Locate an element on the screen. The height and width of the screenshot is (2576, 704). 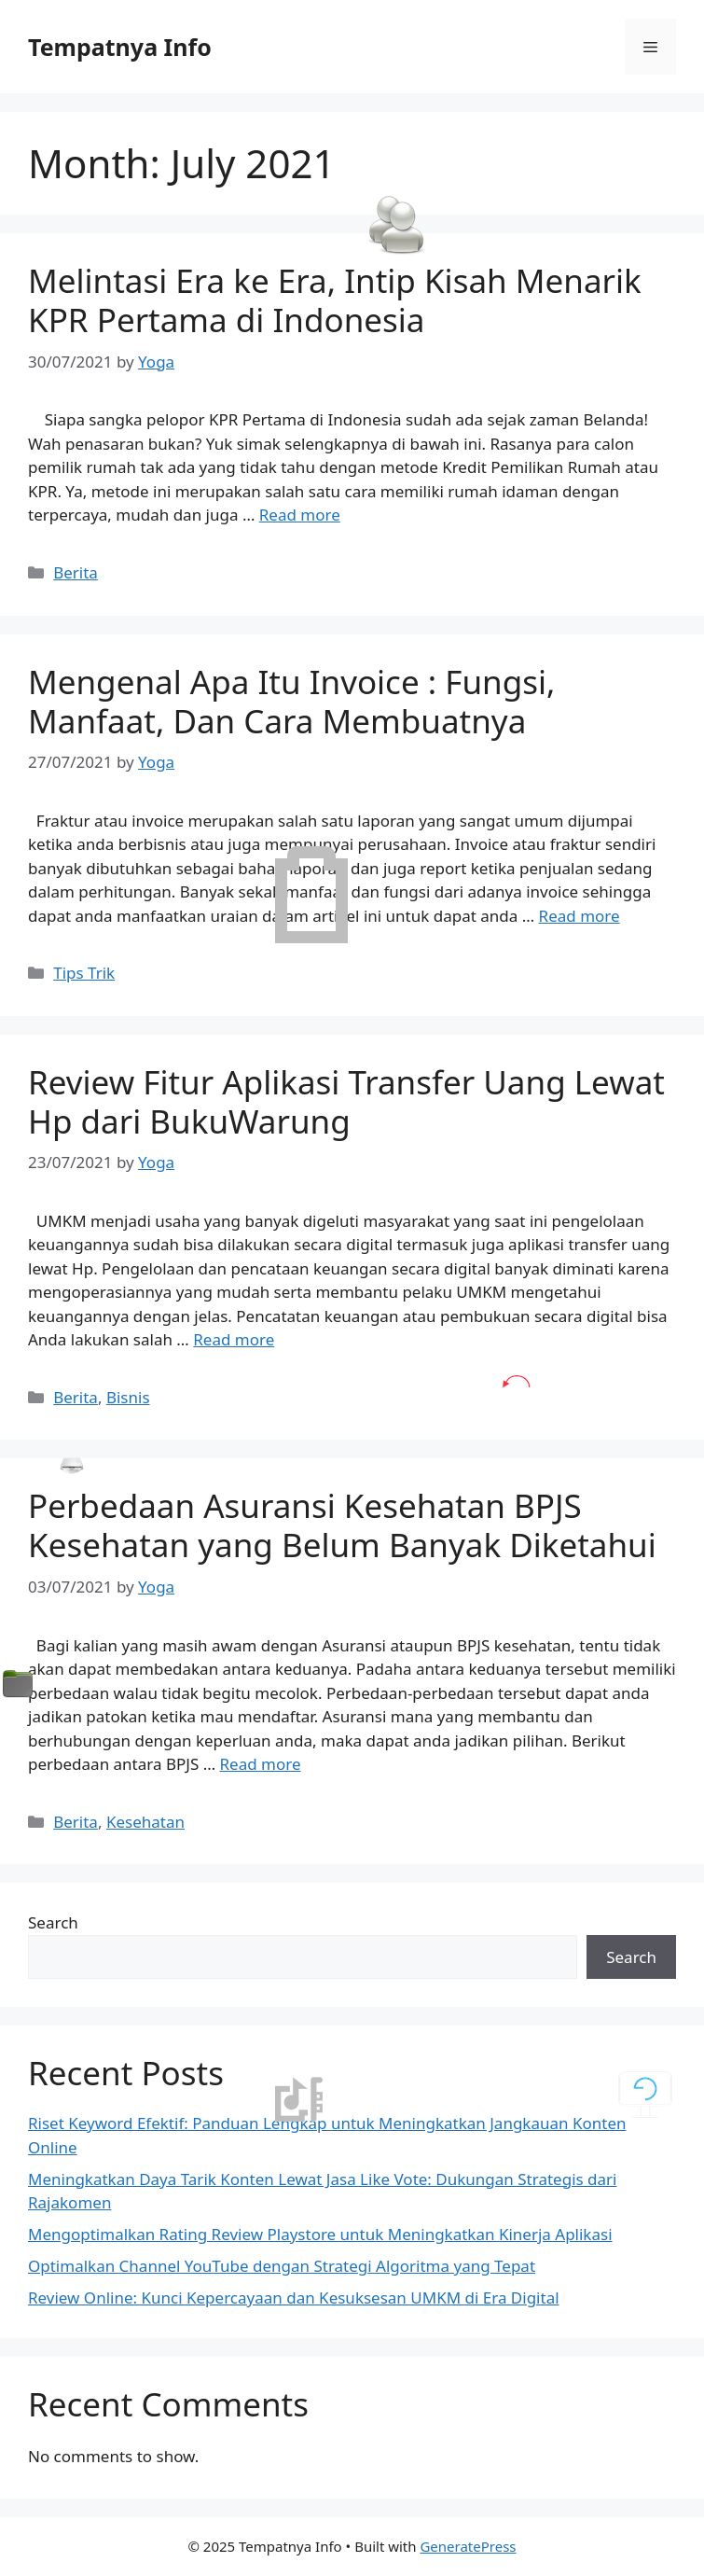
indicates battery is empty or critically low is located at coordinates (311, 895).